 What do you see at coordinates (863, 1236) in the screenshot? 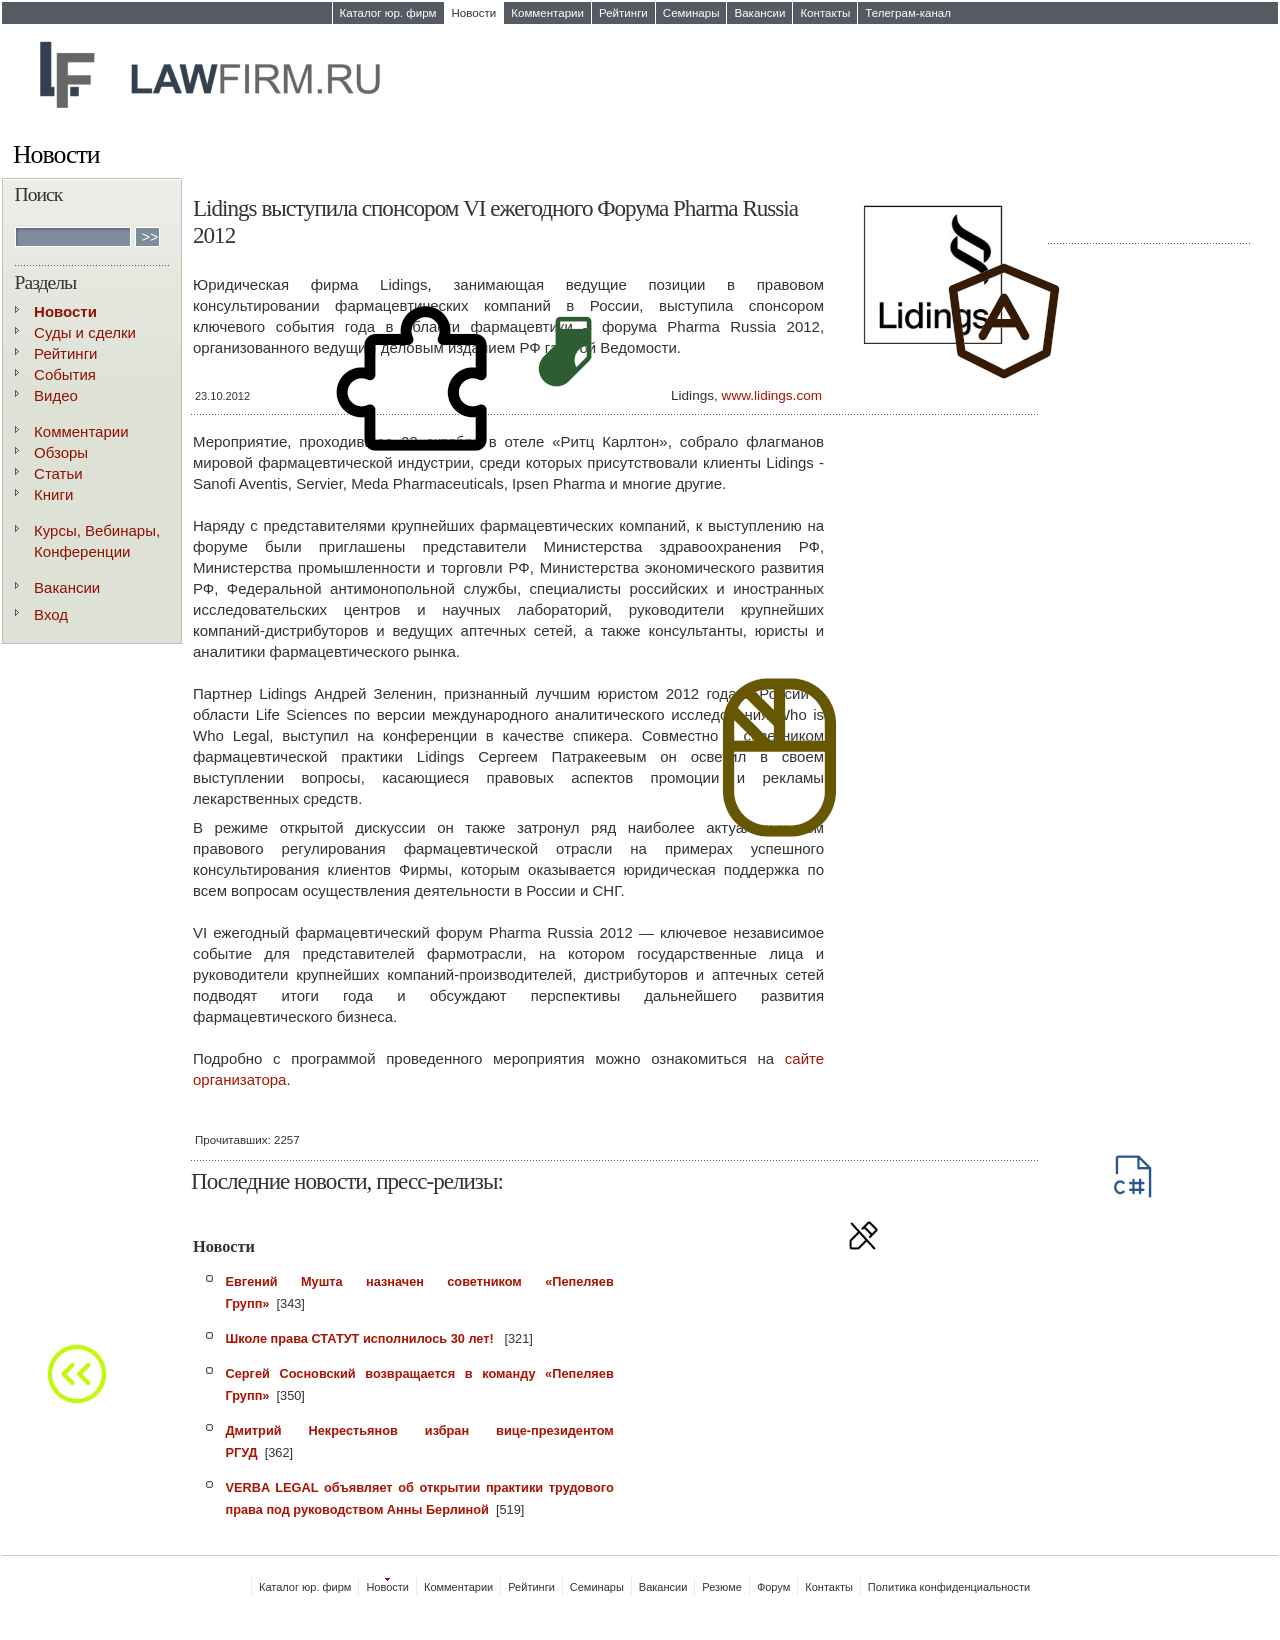
I see `editing is disabled or unavailable` at bounding box center [863, 1236].